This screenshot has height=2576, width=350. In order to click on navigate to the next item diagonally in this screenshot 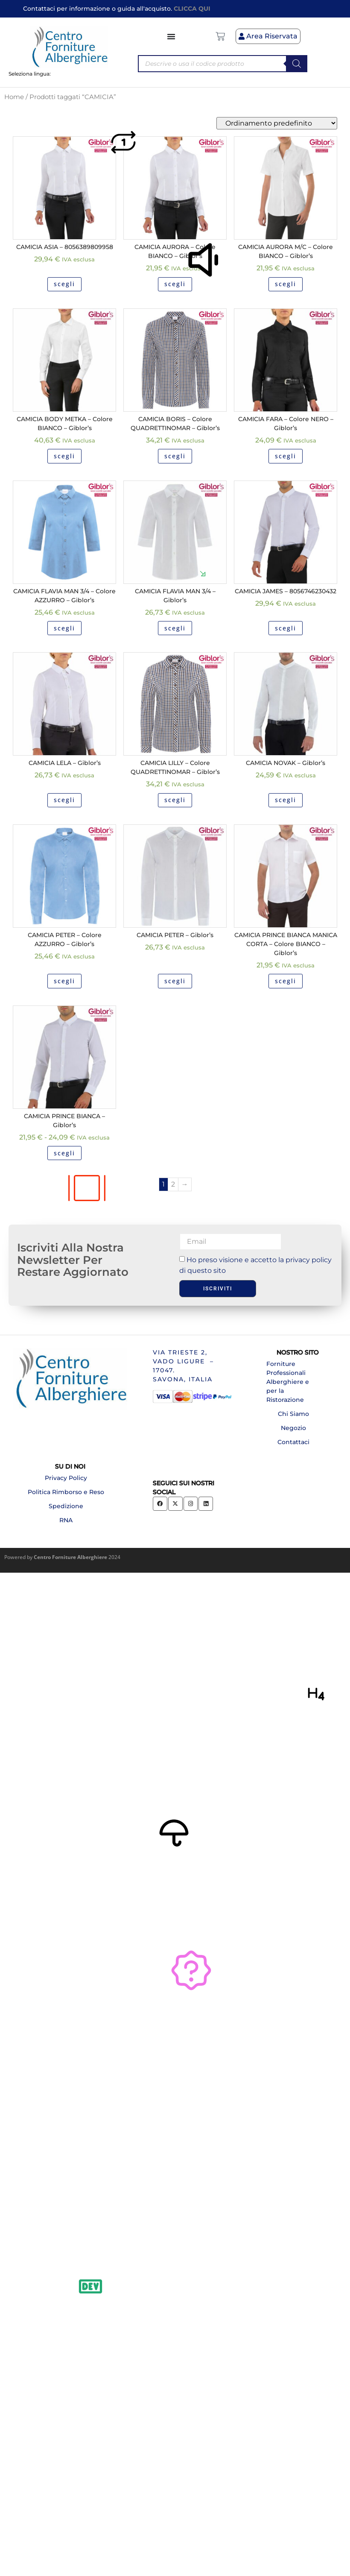, I will do `click(203, 574)`.